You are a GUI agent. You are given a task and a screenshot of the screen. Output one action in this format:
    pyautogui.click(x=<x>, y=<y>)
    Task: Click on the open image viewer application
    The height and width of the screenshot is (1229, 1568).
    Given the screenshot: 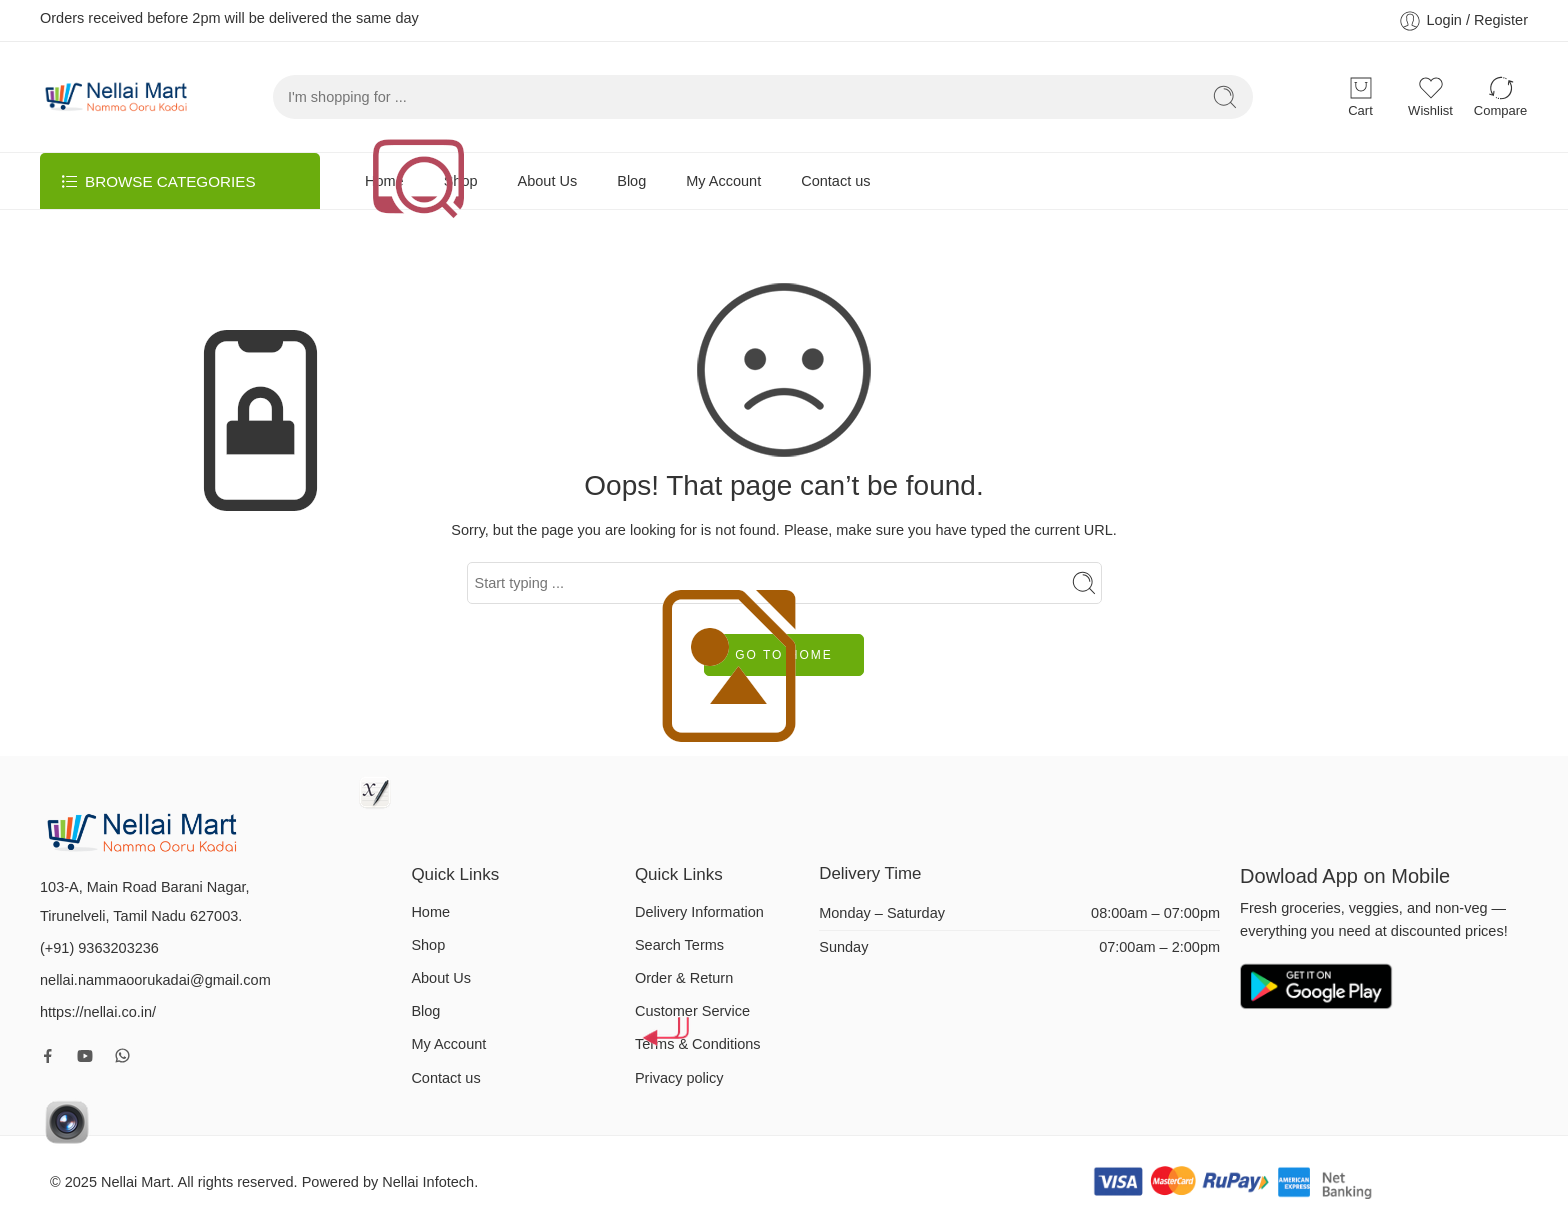 What is the action you would take?
    pyautogui.click(x=418, y=173)
    